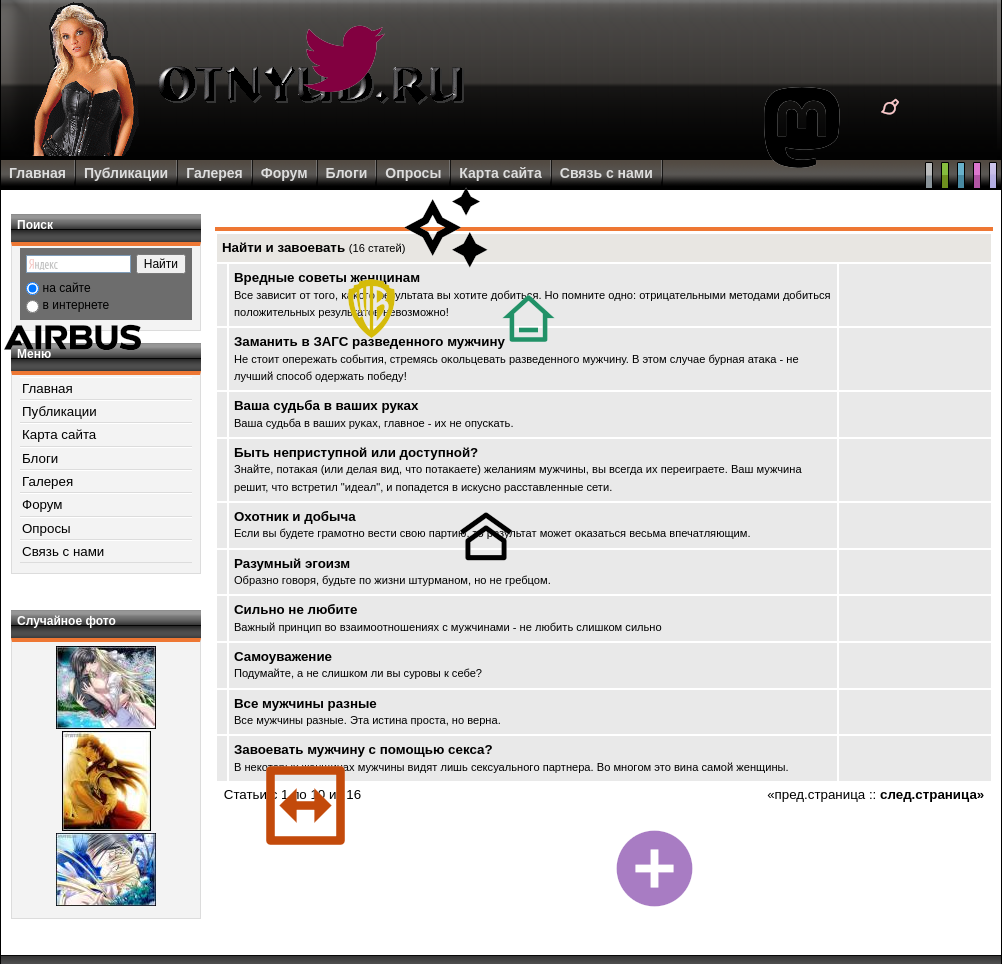  I want to click on airbus company logo, so click(72, 337).